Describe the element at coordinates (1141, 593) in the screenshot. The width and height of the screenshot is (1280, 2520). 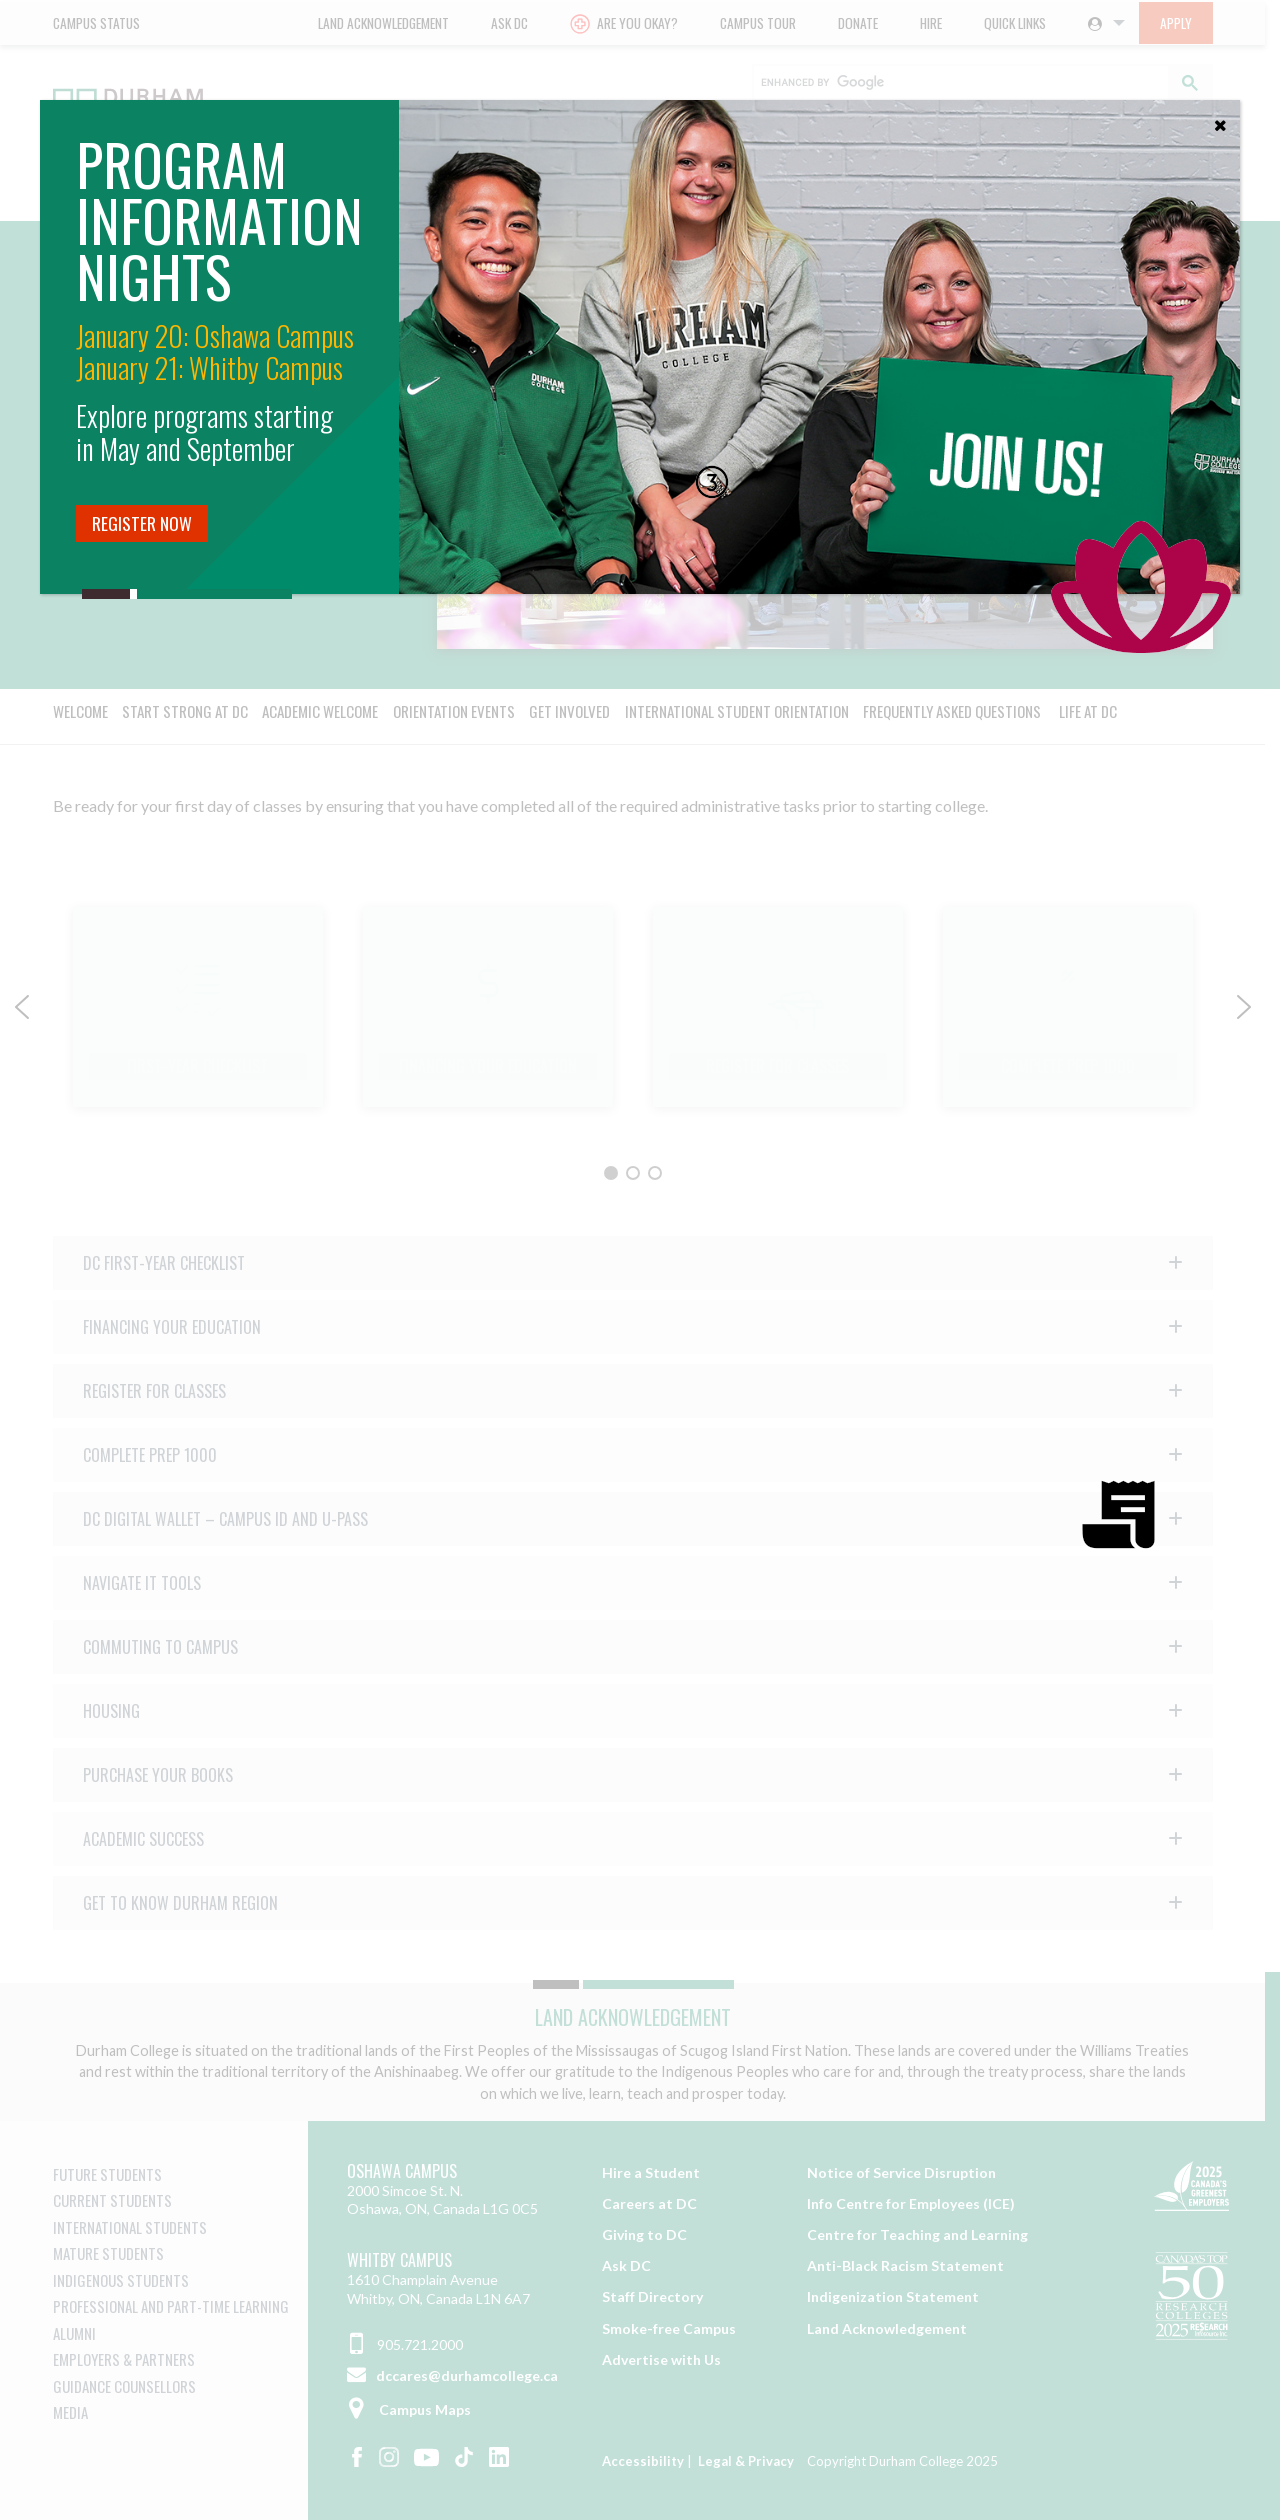
I see `access meditation or mindfulness features` at that location.